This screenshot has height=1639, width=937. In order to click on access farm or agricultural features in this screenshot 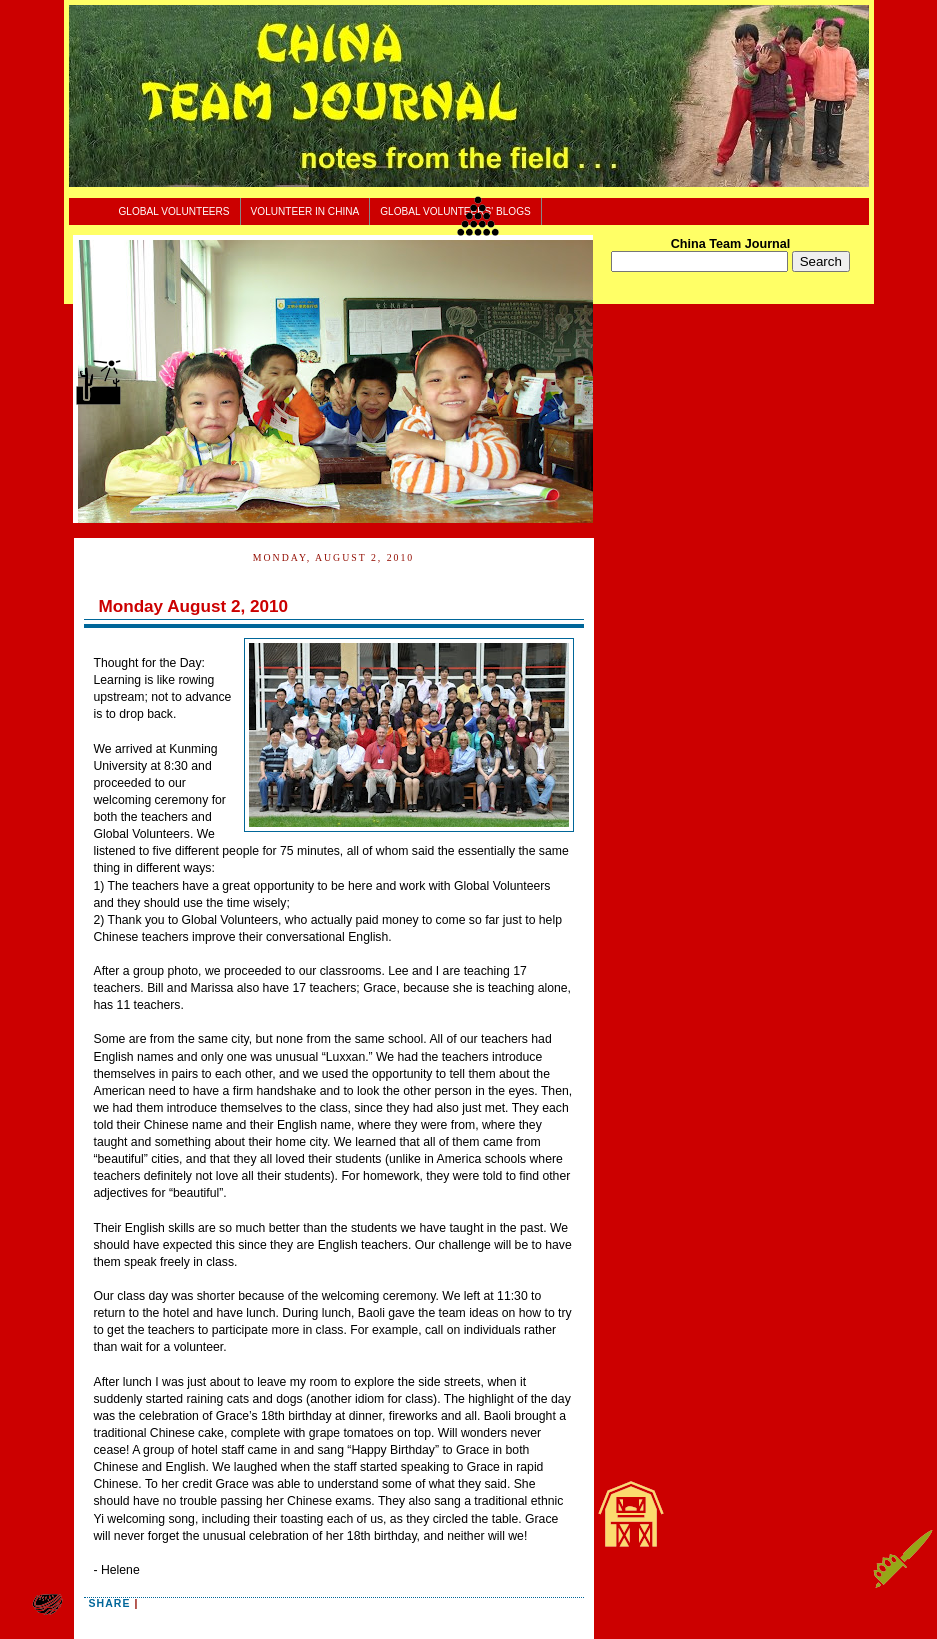, I will do `click(631, 1514)`.